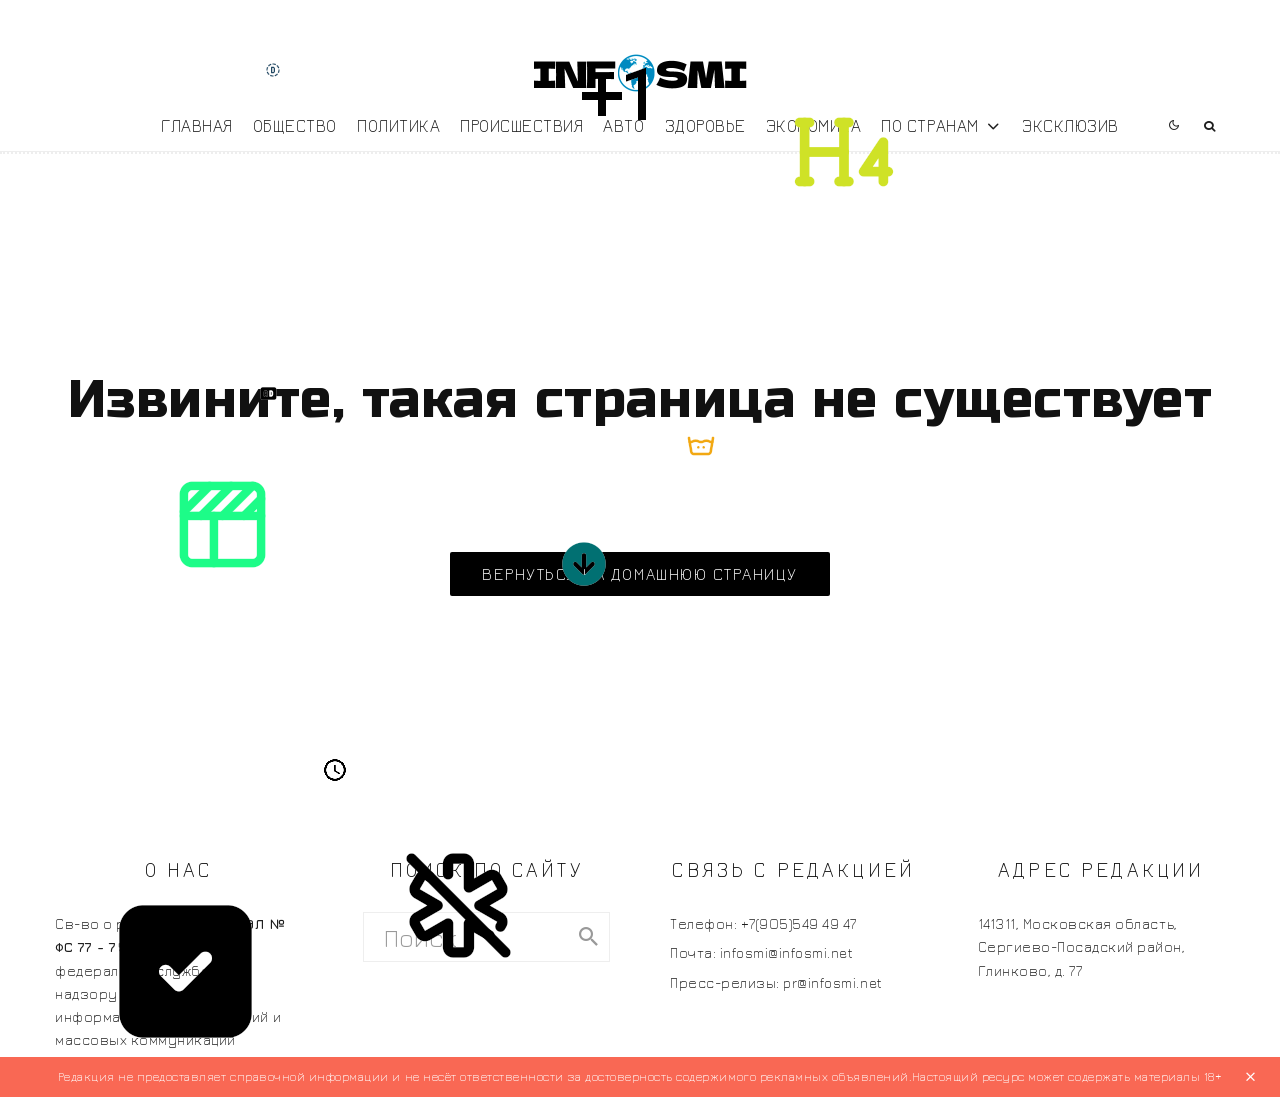 The height and width of the screenshot is (1097, 1280). I want to click on wash at low temperature setting, so click(701, 446).